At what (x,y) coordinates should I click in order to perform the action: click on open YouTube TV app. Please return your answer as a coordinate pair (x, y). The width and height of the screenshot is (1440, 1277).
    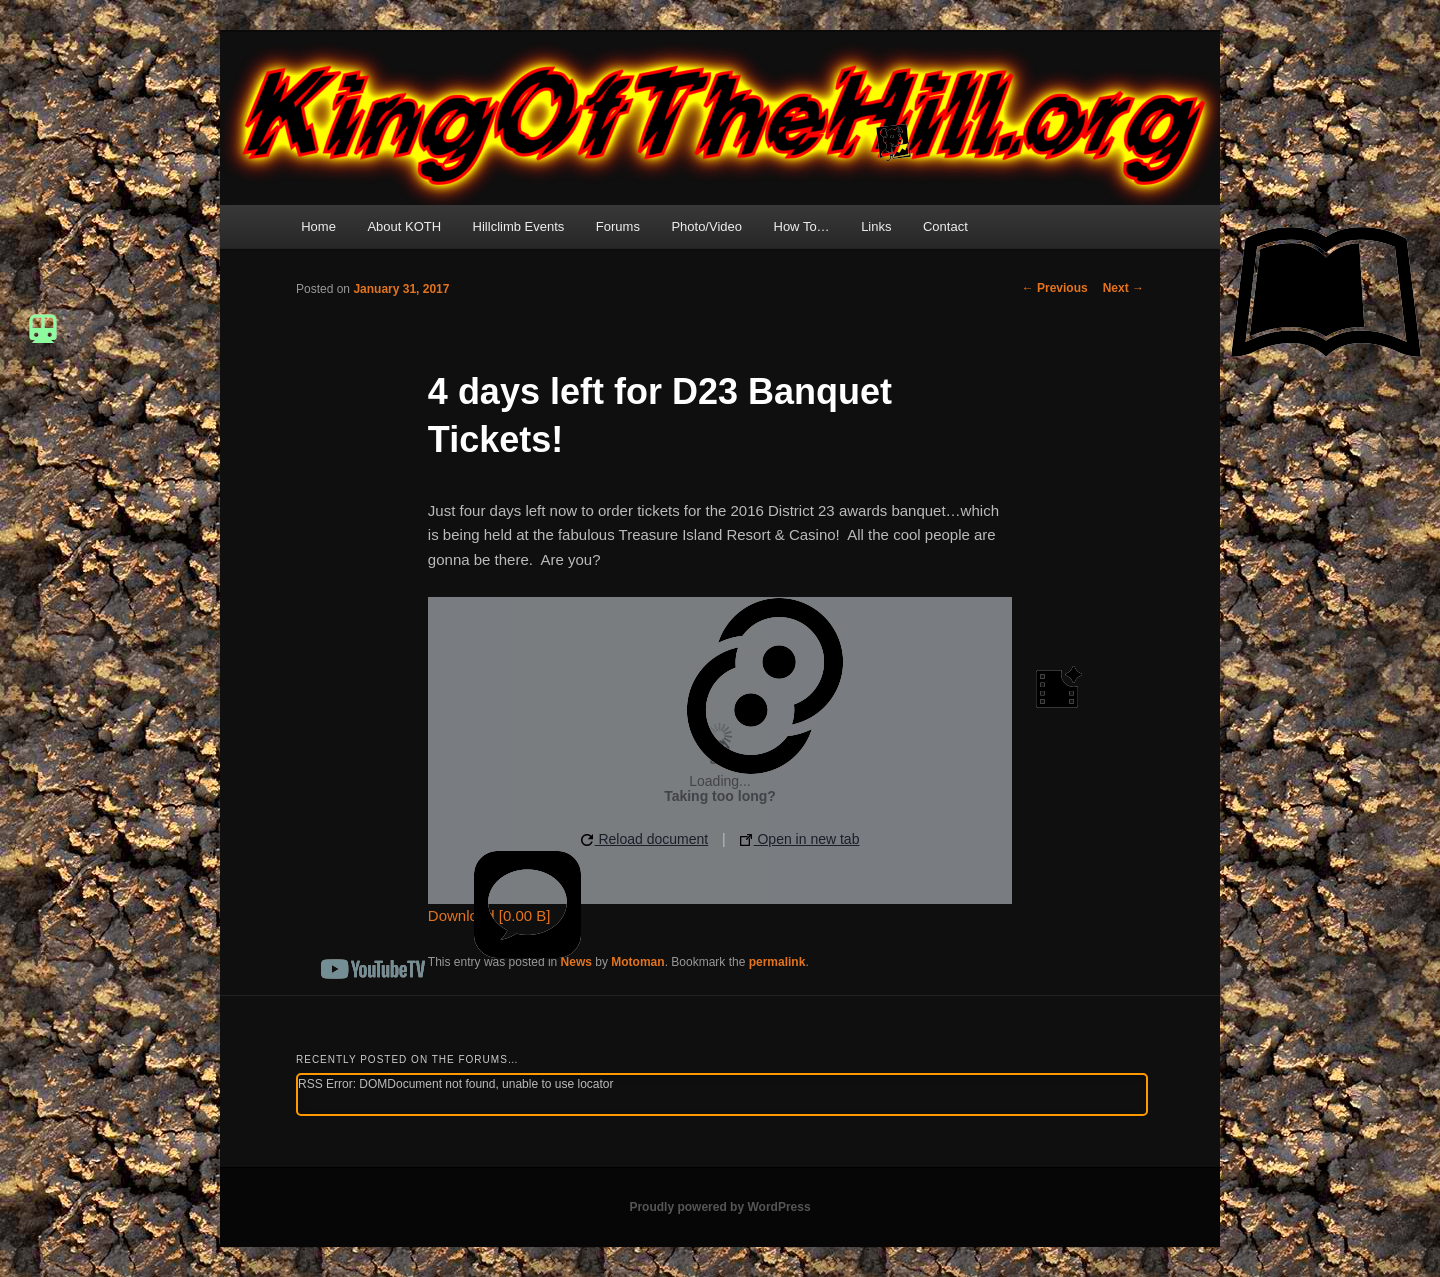
    Looking at the image, I should click on (373, 969).